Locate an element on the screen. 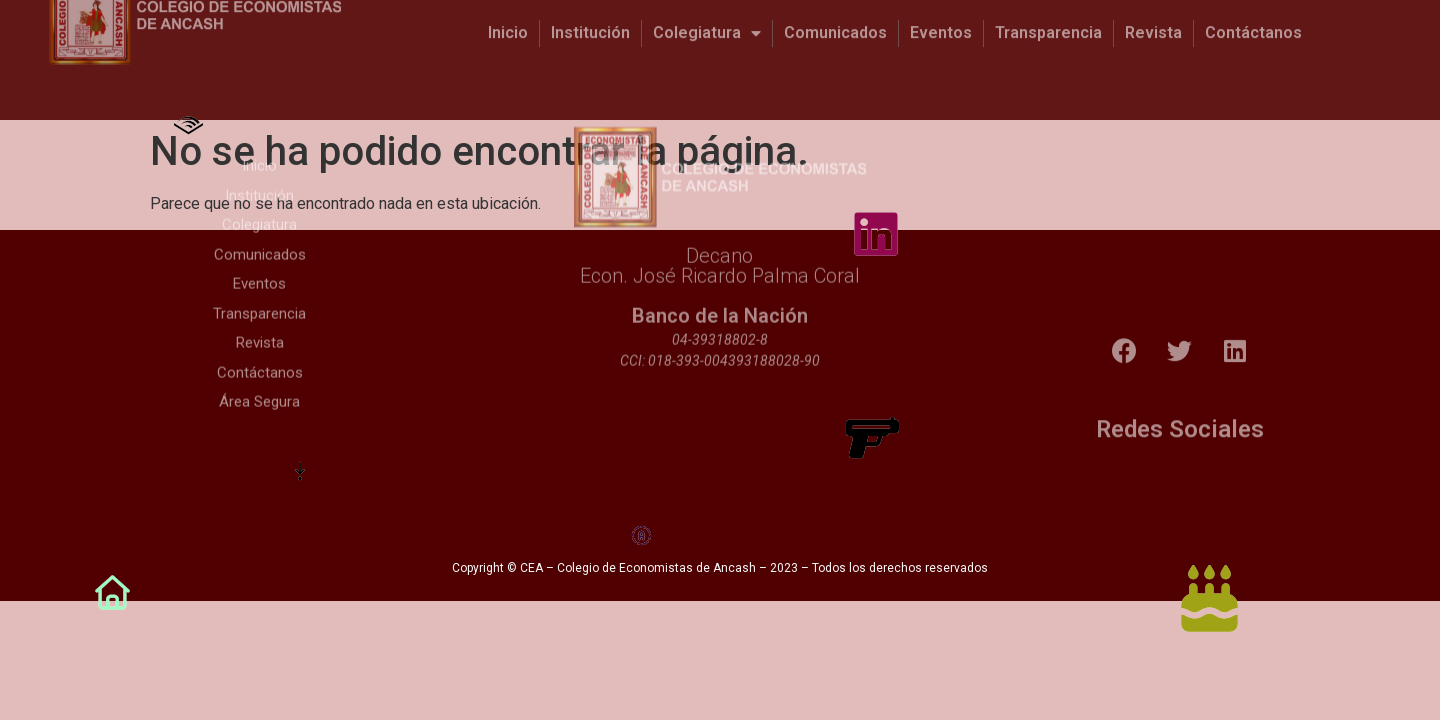  view birthday or celebration reminders is located at coordinates (1209, 599).